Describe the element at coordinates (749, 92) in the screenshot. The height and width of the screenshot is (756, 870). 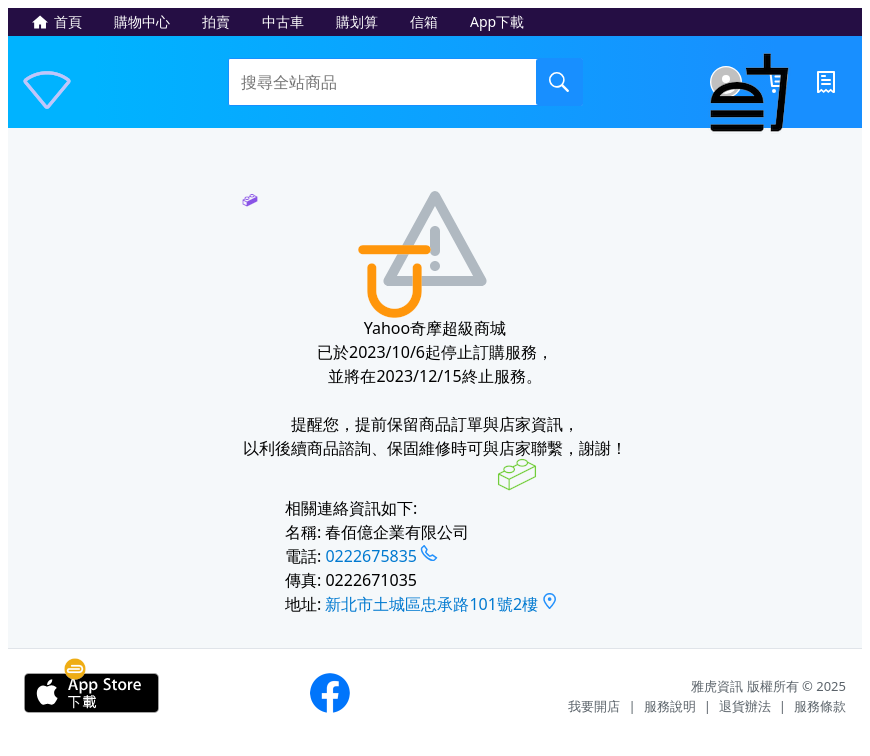
I see `find nearby fast food restaurants` at that location.